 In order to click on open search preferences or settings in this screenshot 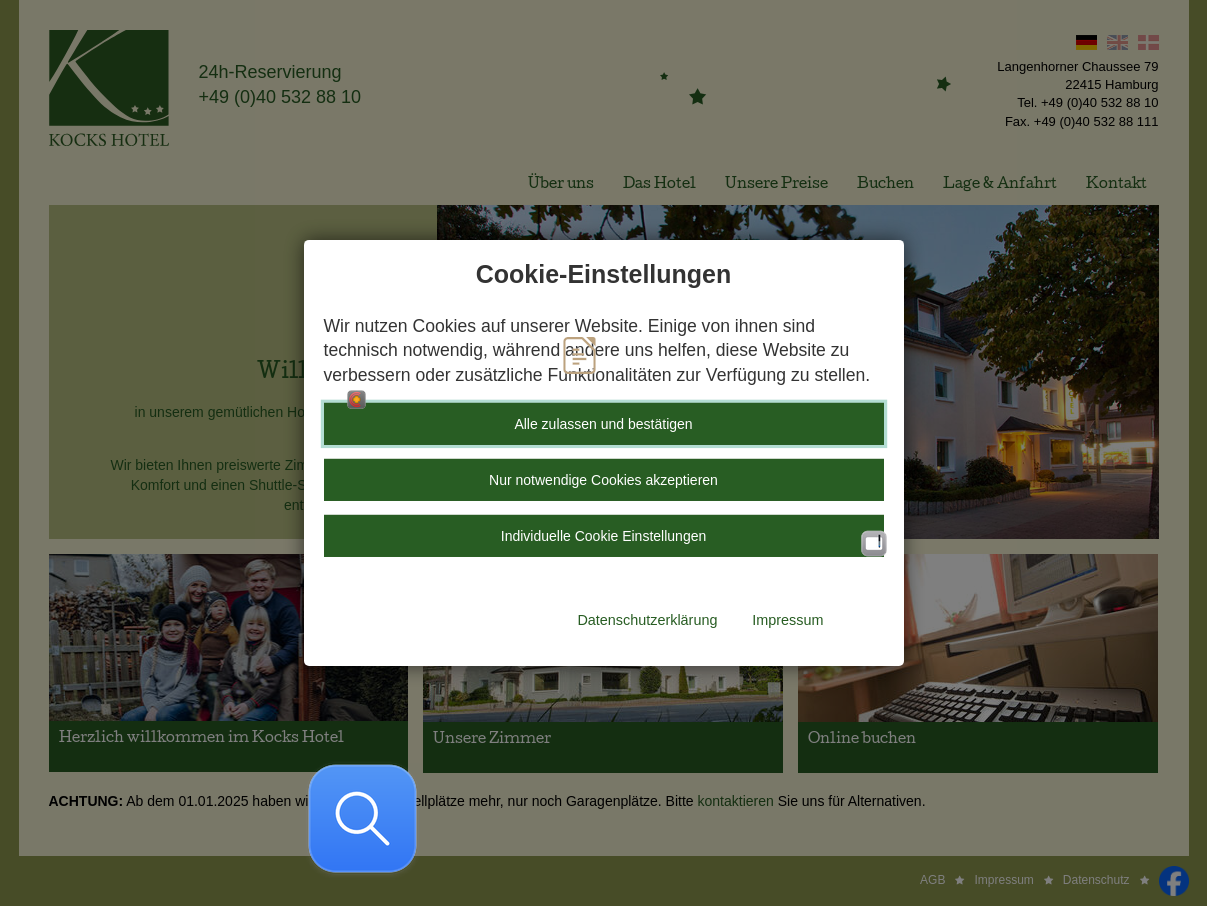, I will do `click(362, 820)`.